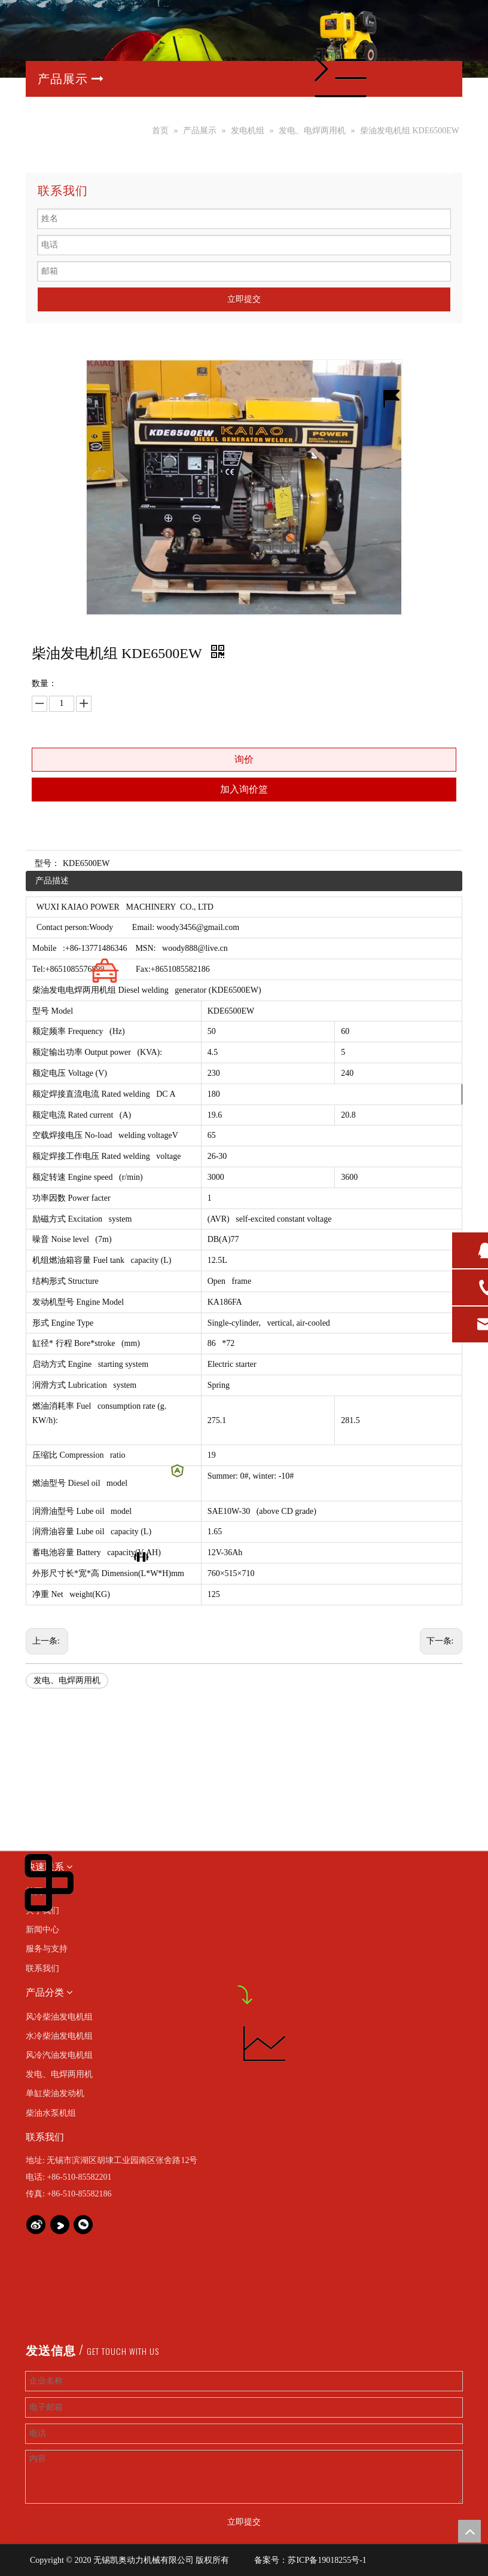 The width and height of the screenshot is (488, 2576). What do you see at coordinates (340, 78) in the screenshot?
I see `increase text indentation` at bounding box center [340, 78].